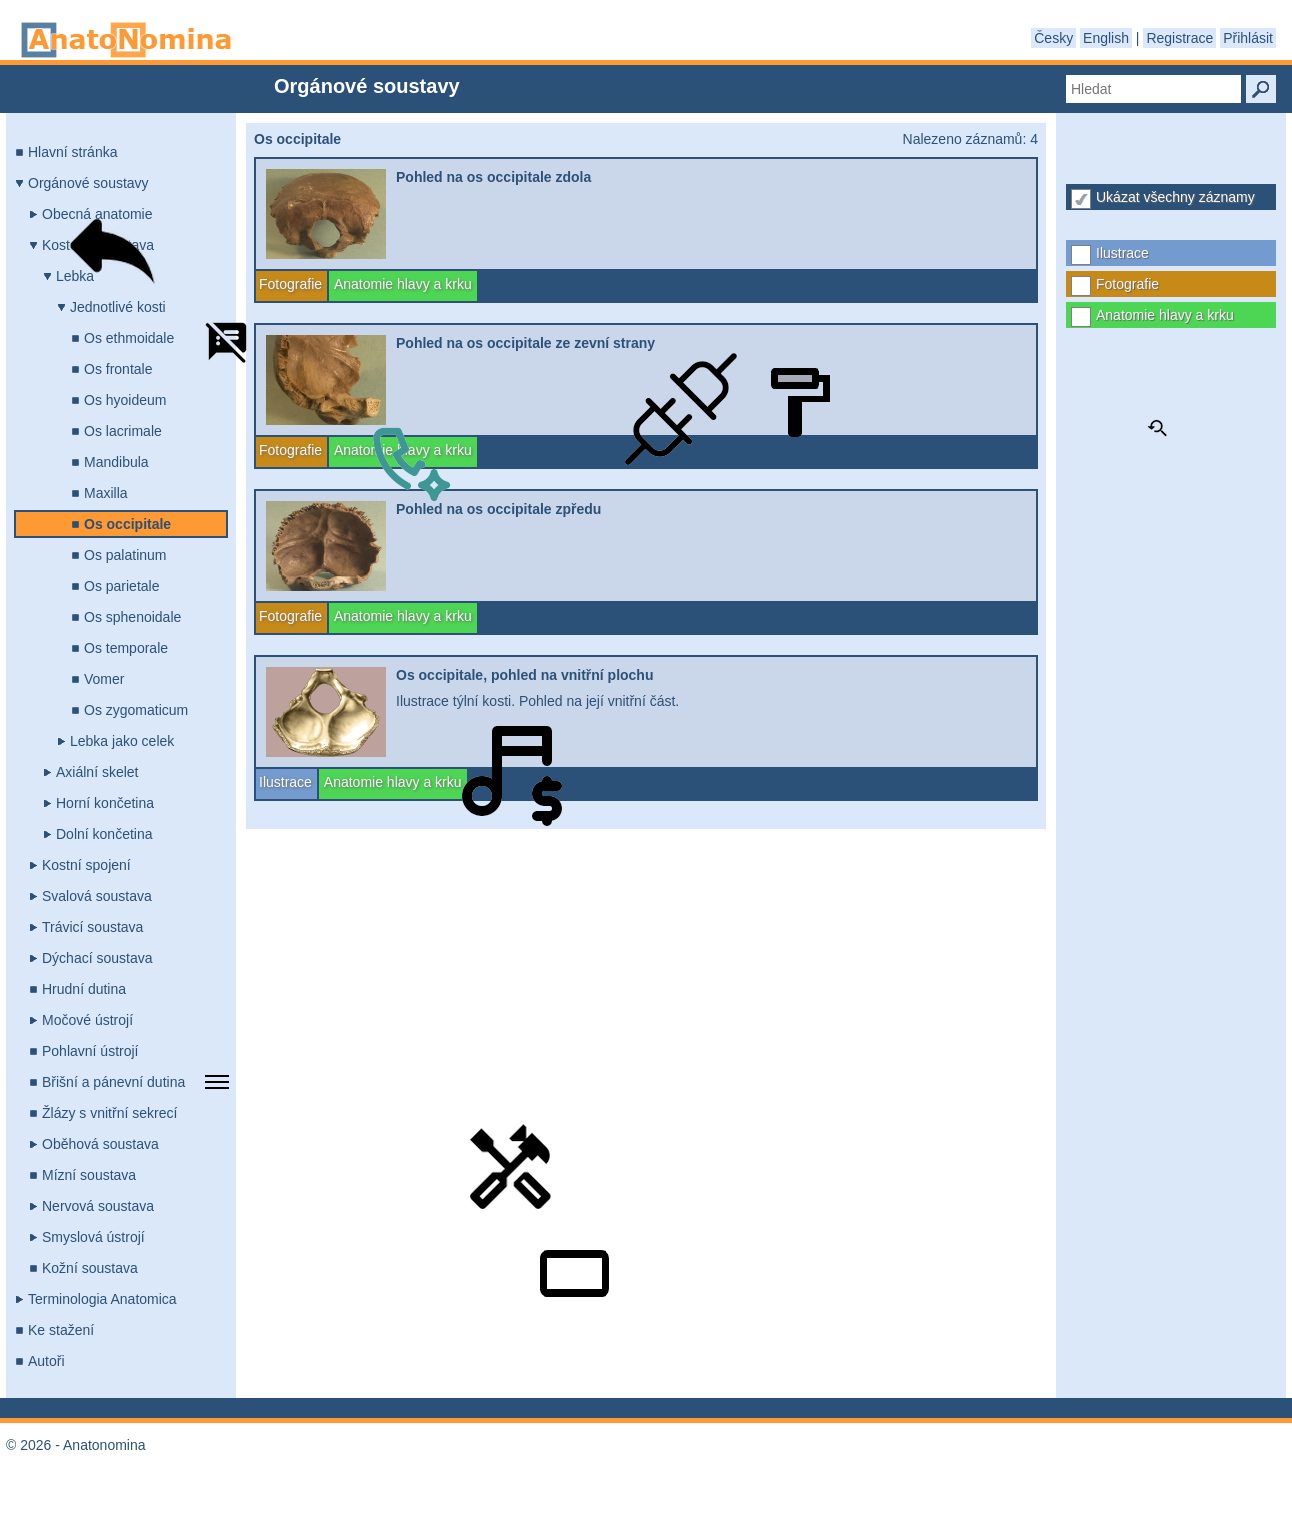 The image size is (1292, 1523). I want to click on open navigation menu, so click(217, 1082).